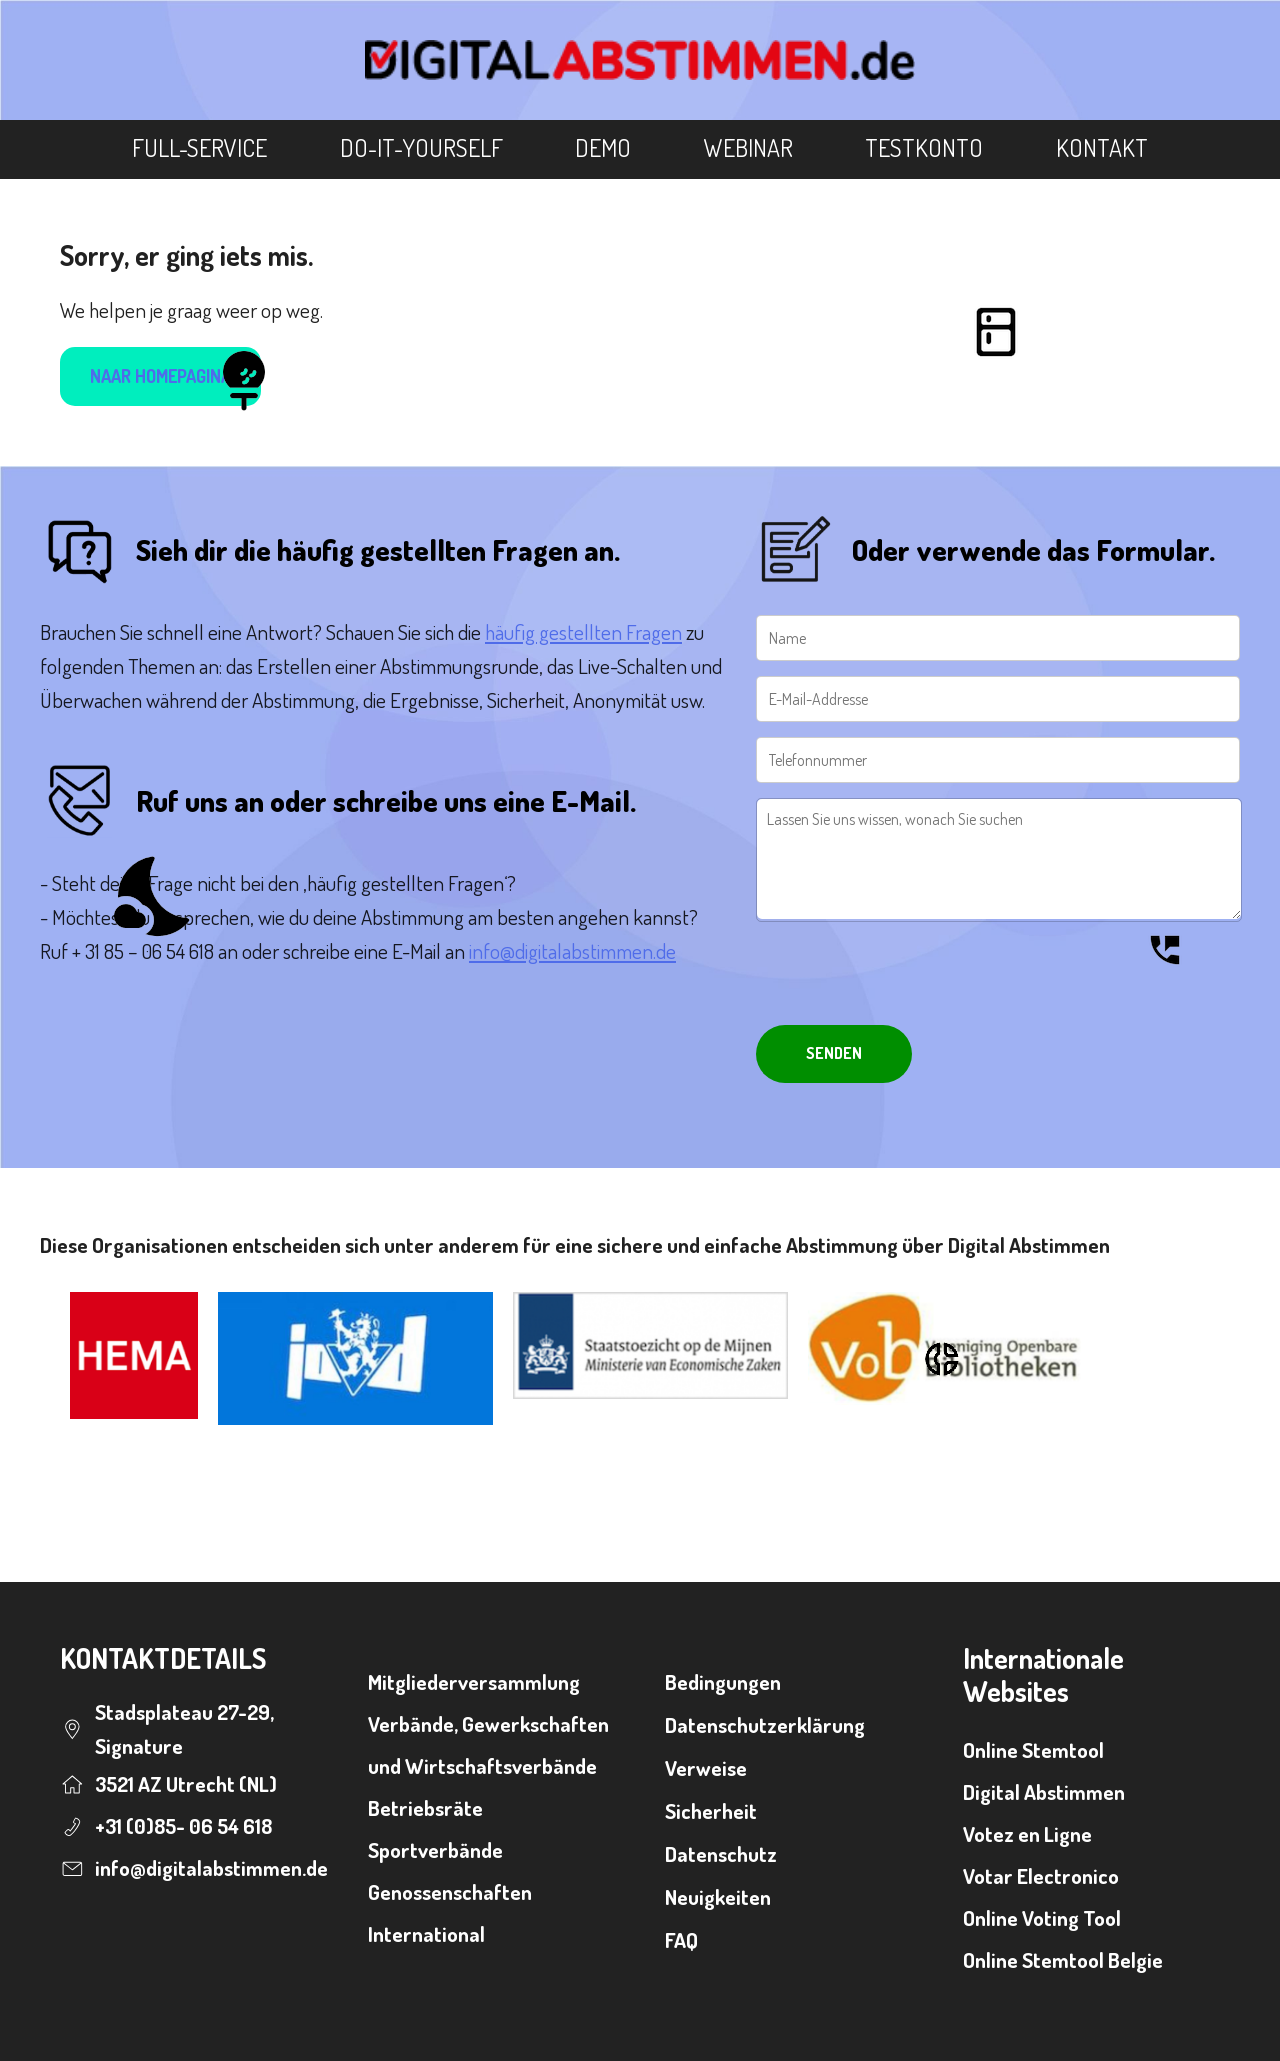 The width and height of the screenshot is (1280, 2061). What do you see at coordinates (158, 896) in the screenshot?
I see `toggle dark mode or night theme` at bounding box center [158, 896].